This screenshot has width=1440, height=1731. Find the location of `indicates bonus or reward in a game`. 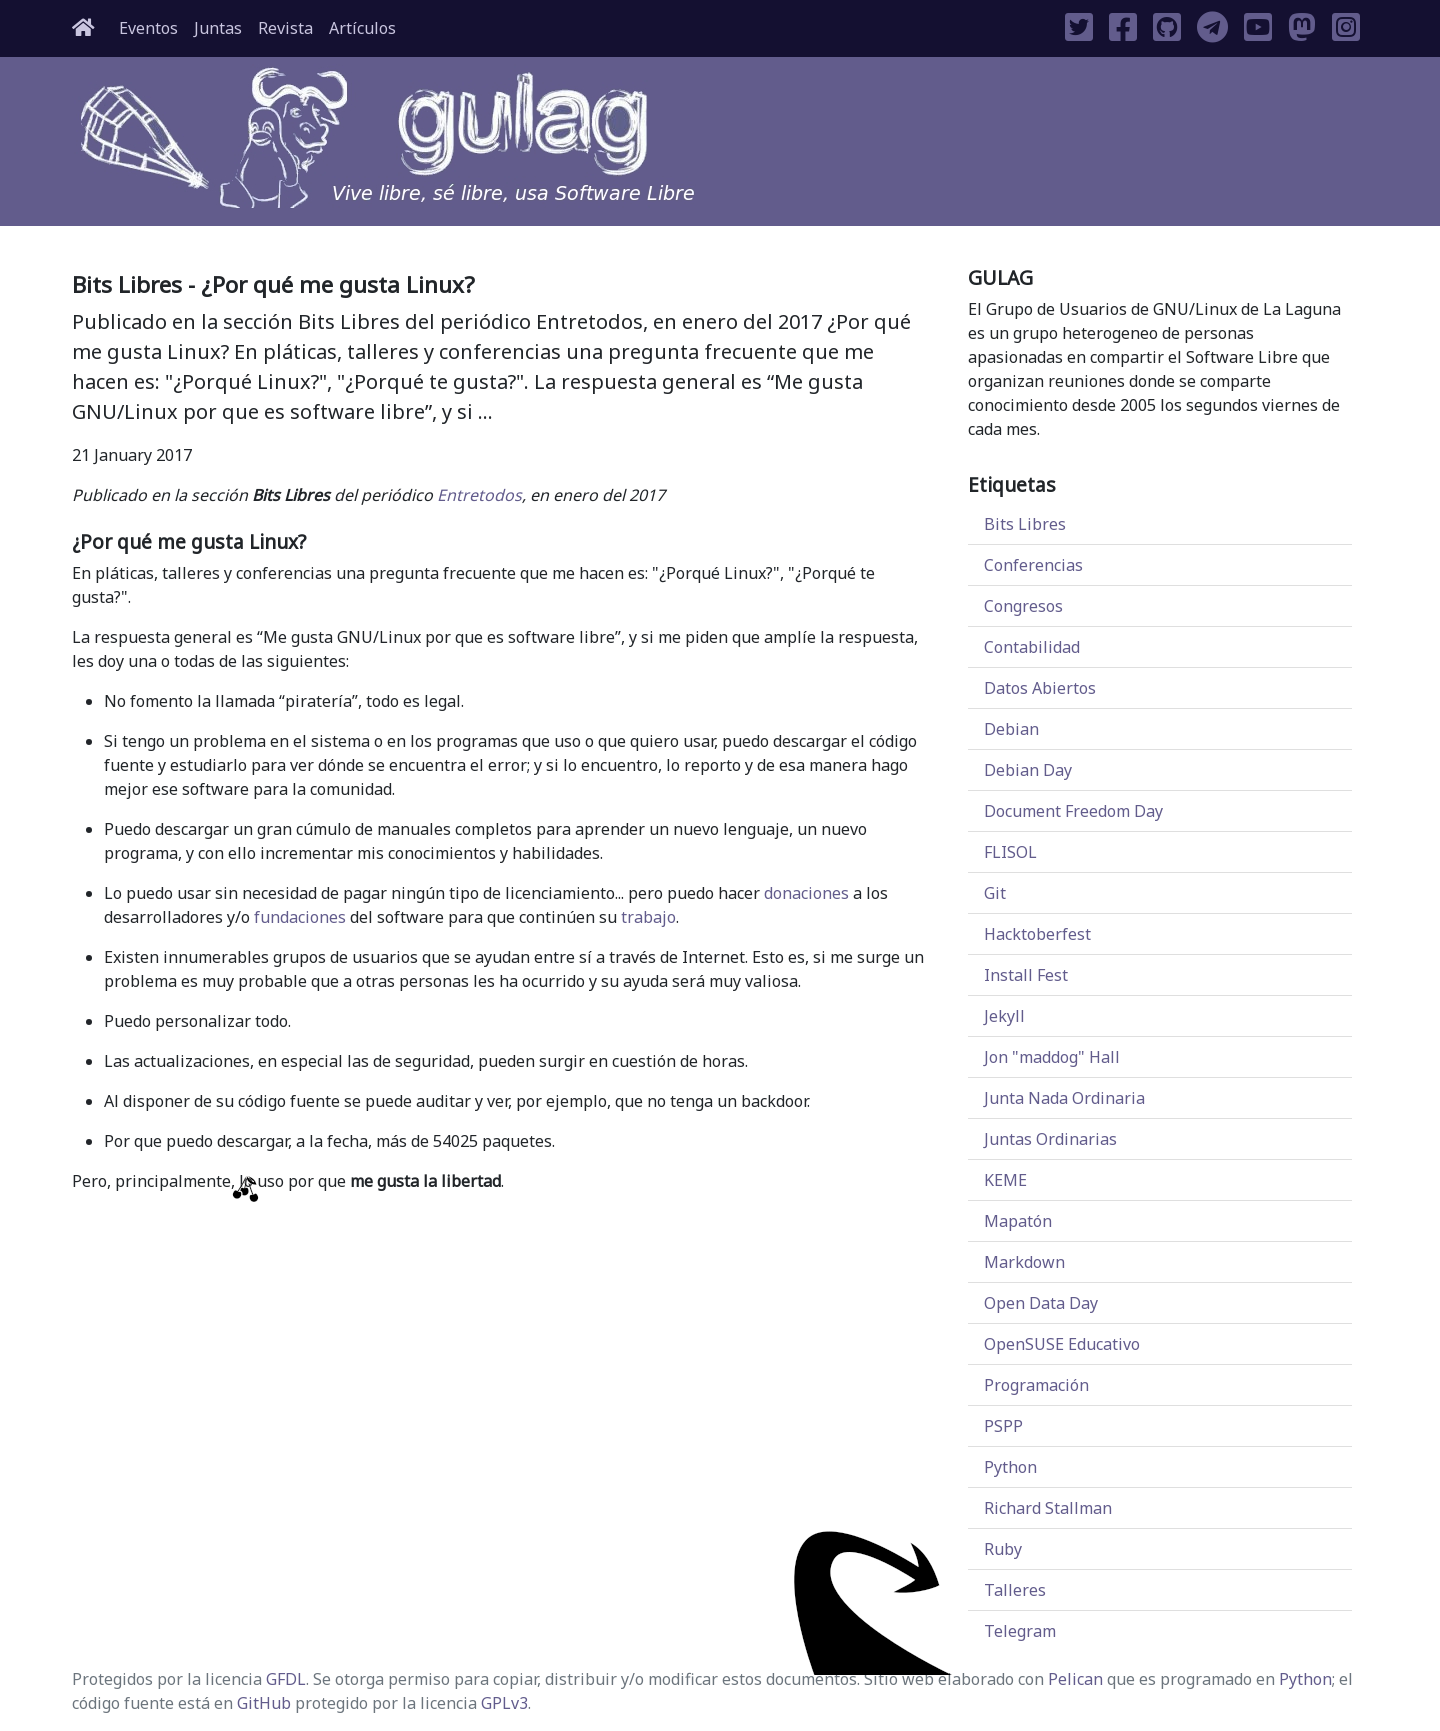

indicates bonus or reward in a game is located at coordinates (245, 1188).